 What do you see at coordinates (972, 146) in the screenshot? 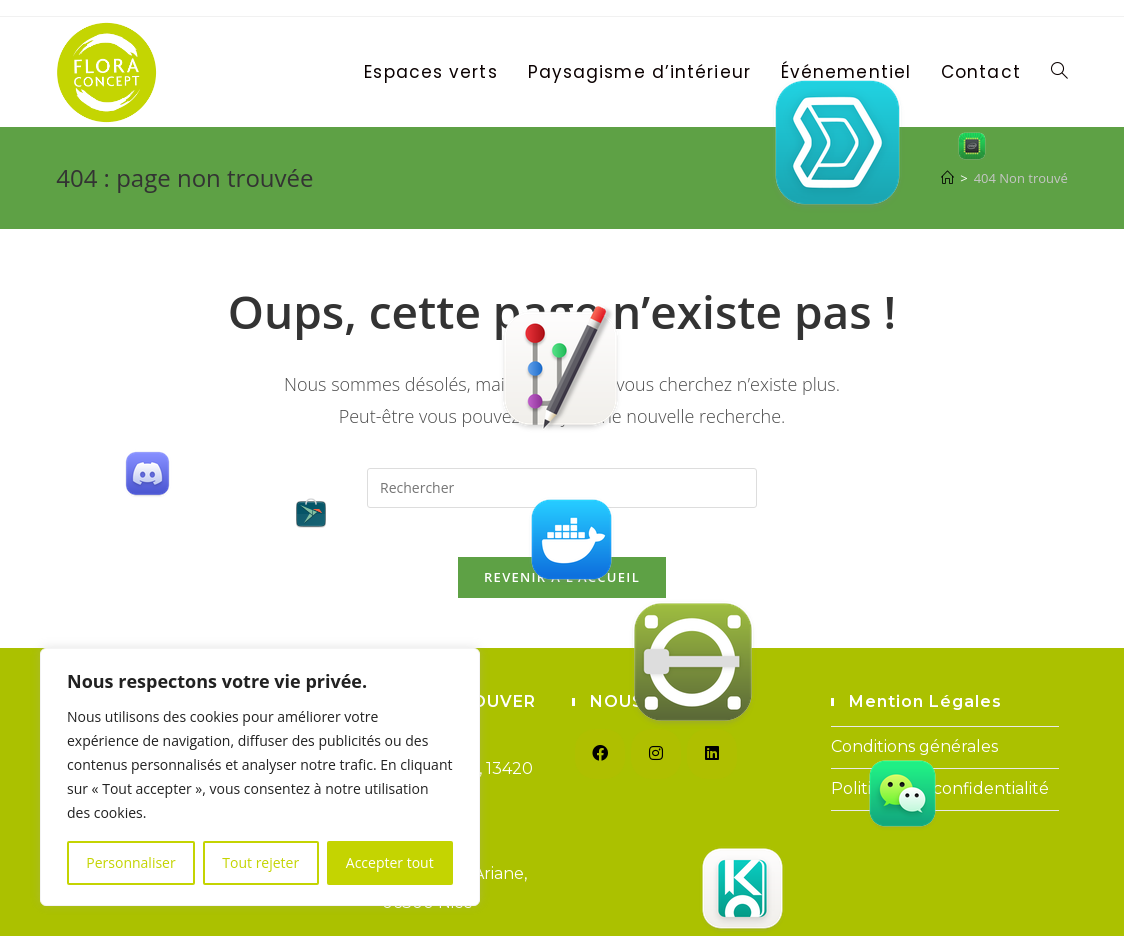
I see `open cpu frequency monitoring app` at bounding box center [972, 146].